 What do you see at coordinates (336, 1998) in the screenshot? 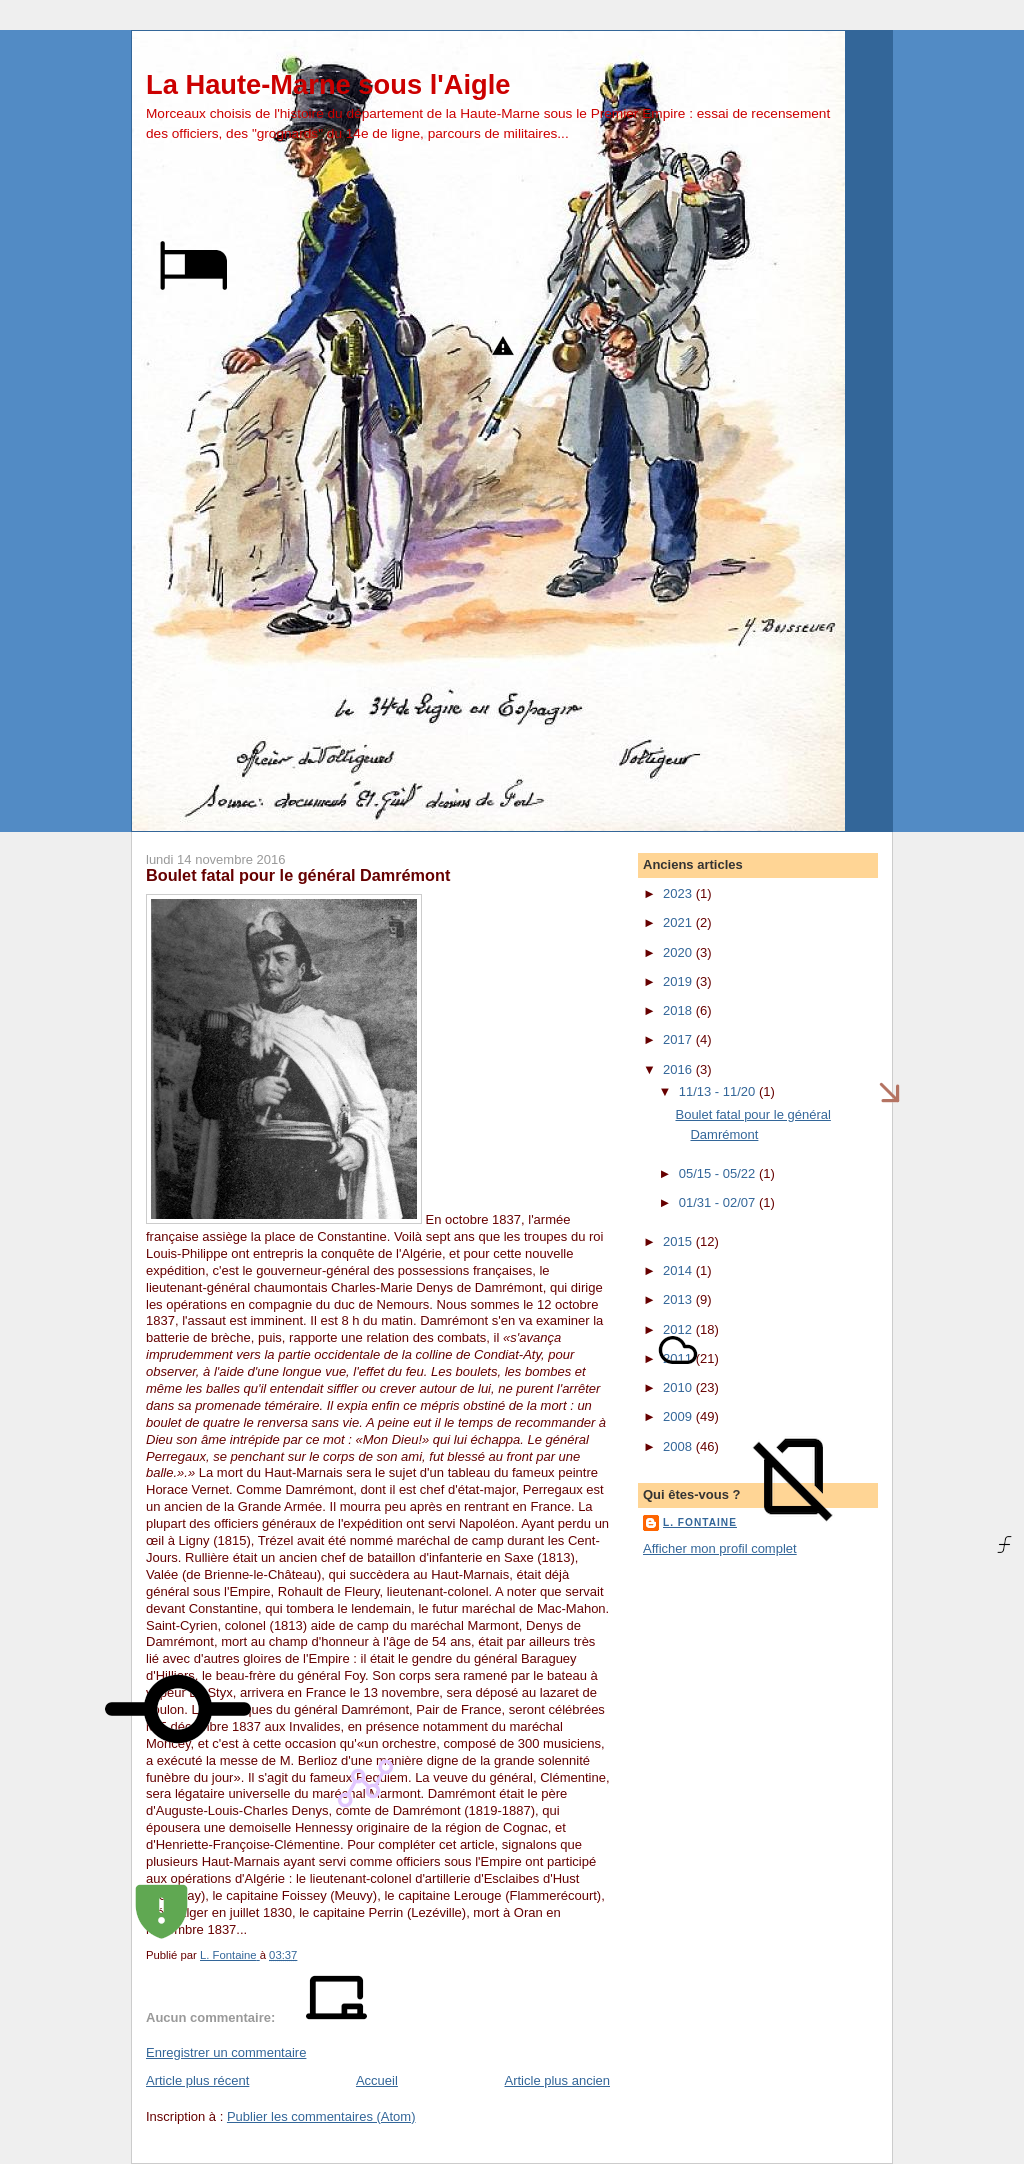
I see `open whiteboard or presentation mode` at bounding box center [336, 1998].